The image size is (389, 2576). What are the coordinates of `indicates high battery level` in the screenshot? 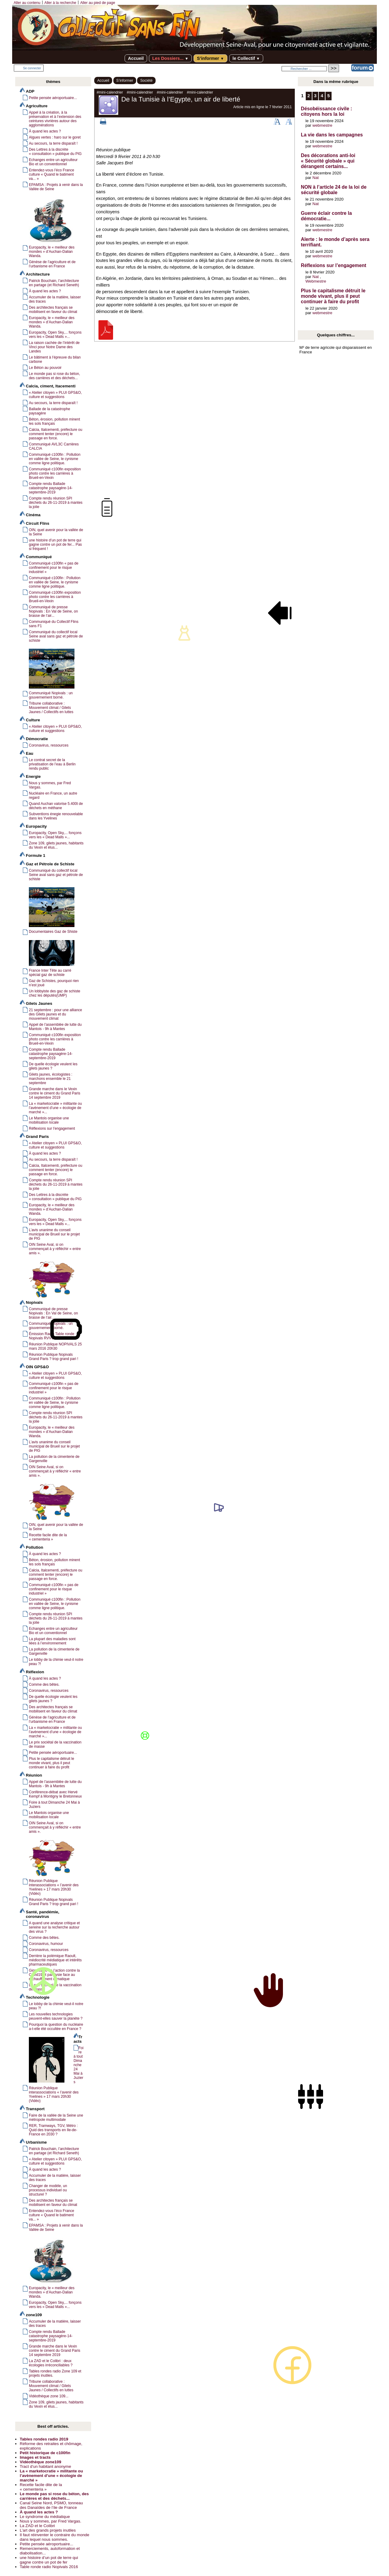 It's located at (107, 508).